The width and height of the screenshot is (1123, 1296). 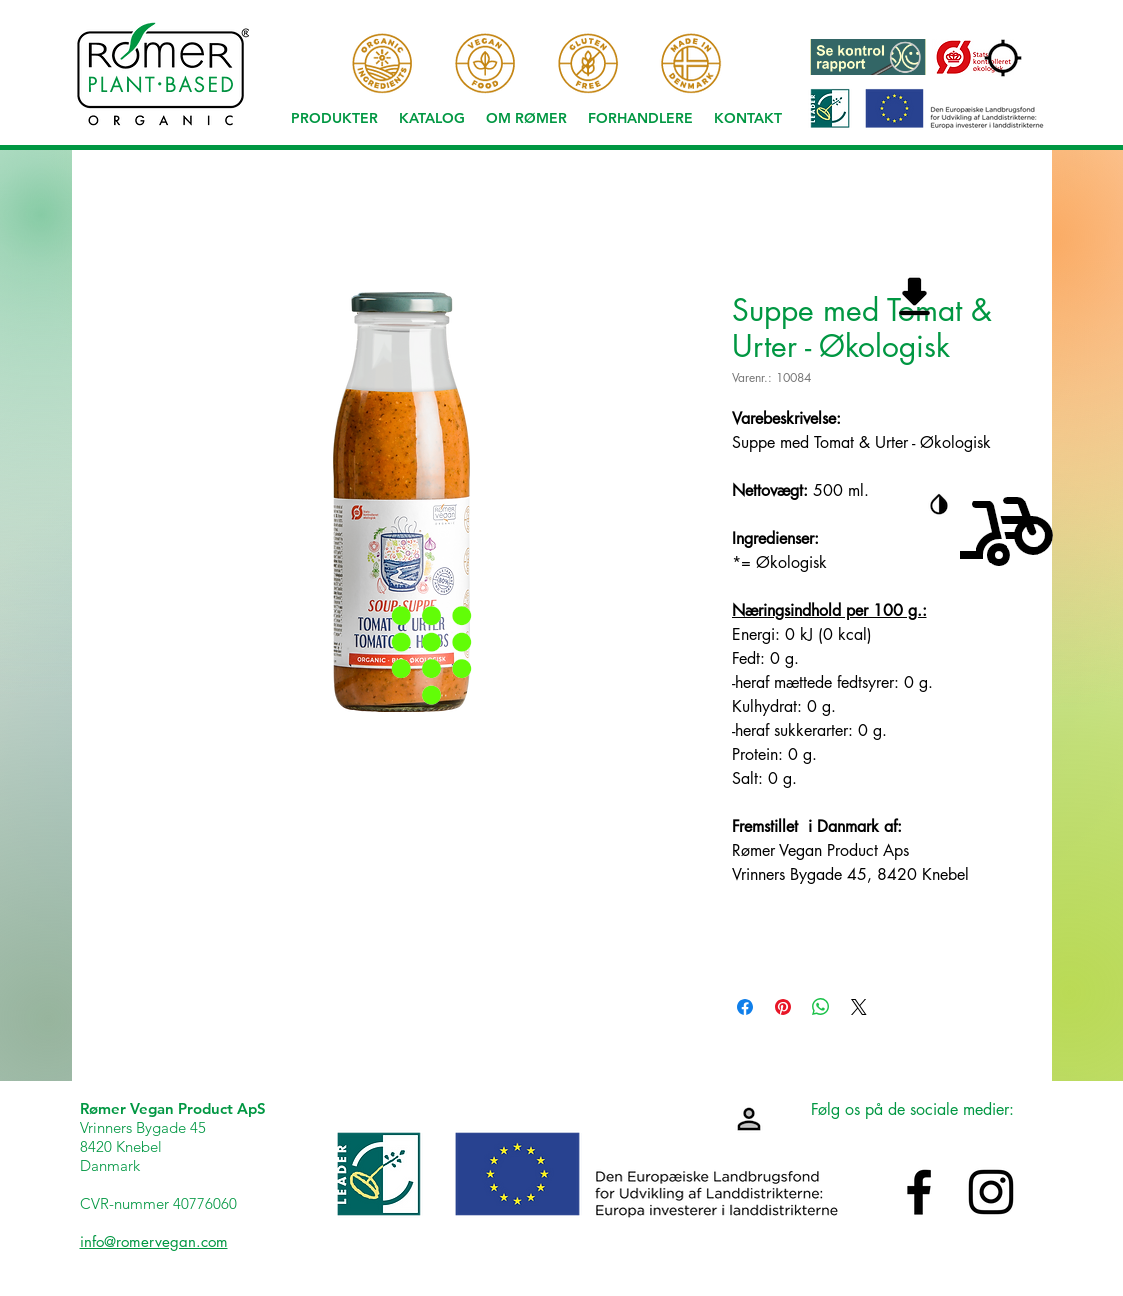 I want to click on open numeric keypad for input, so click(x=431, y=653).